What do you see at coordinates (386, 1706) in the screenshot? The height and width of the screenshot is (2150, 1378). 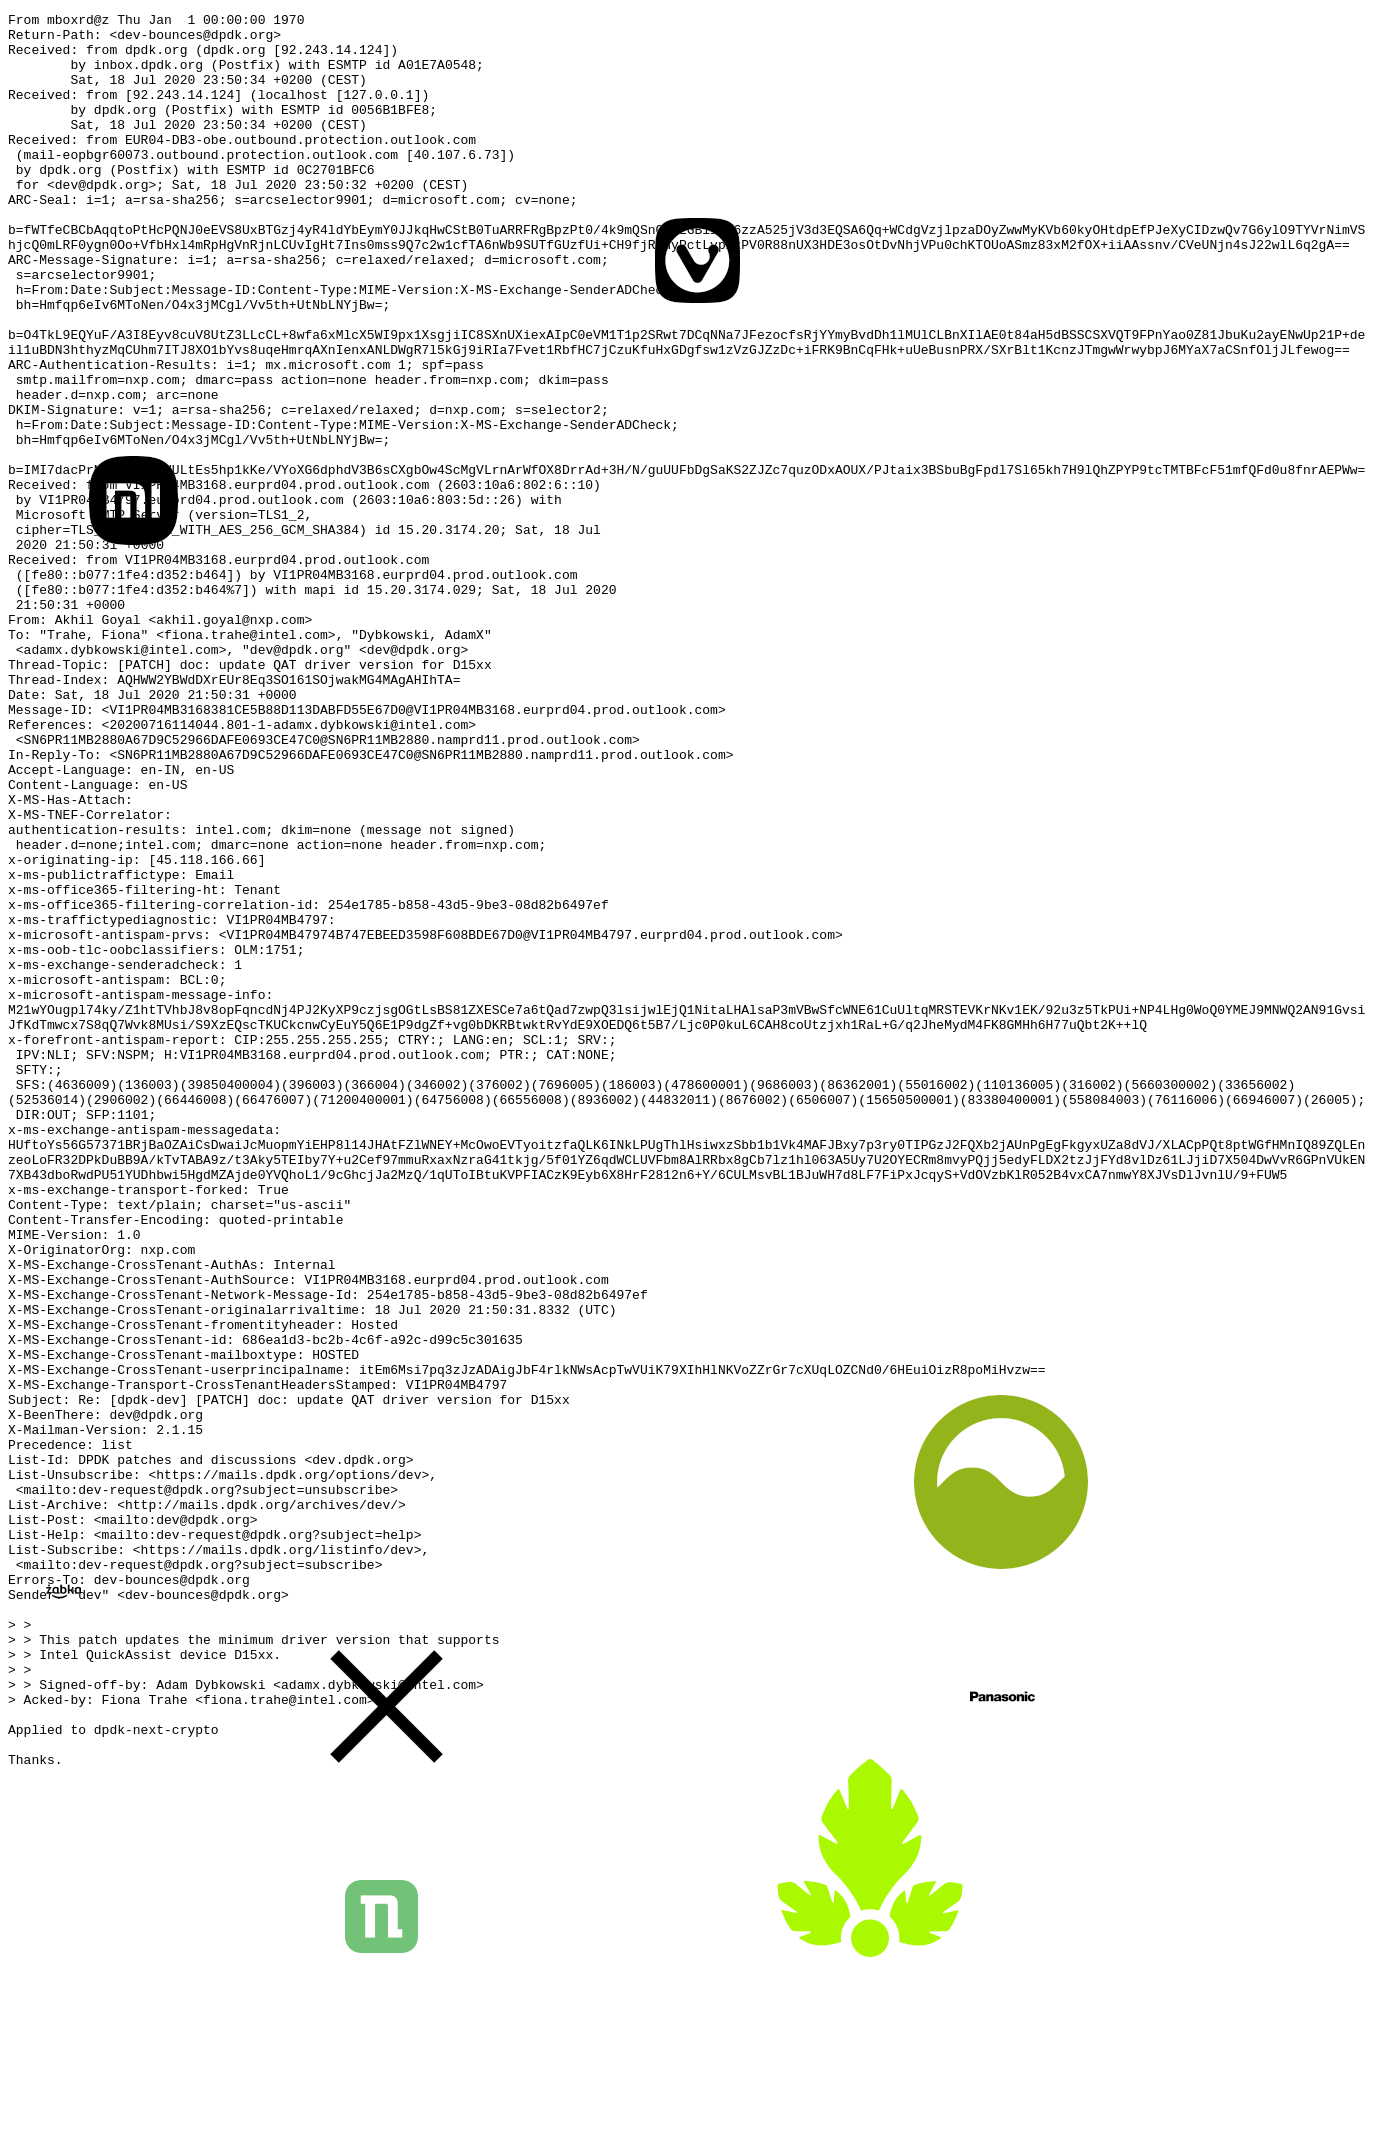 I see `close the current window or dialog` at bounding box center [386, 1706].